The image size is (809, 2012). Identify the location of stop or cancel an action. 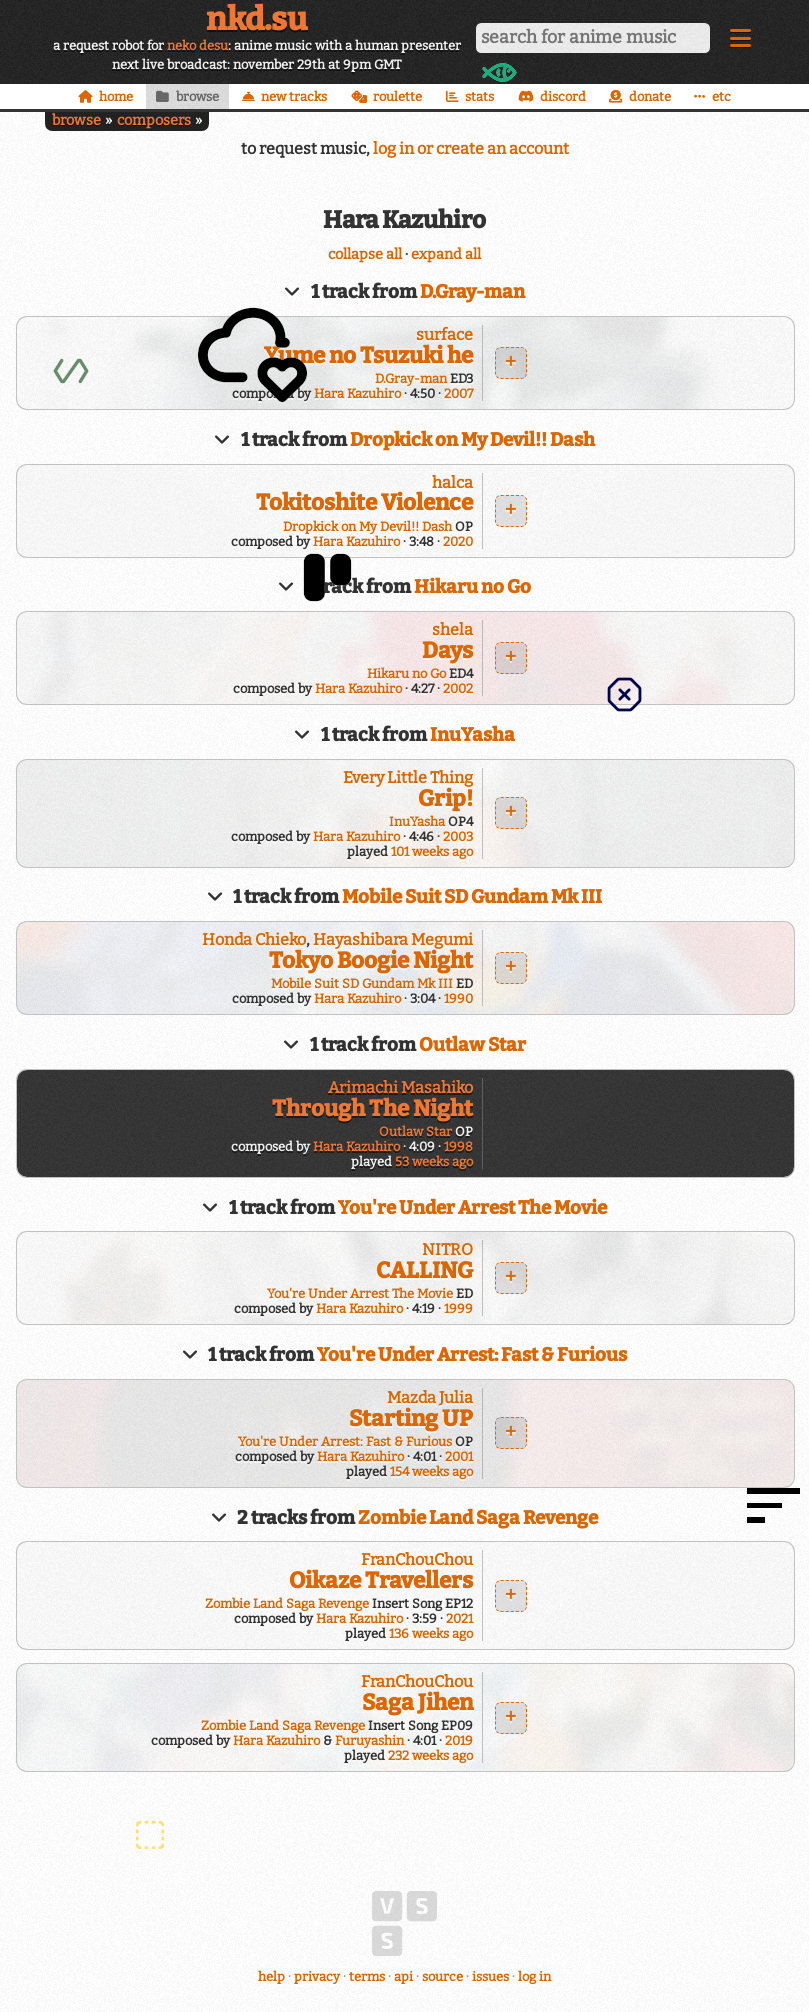
(624, 694).